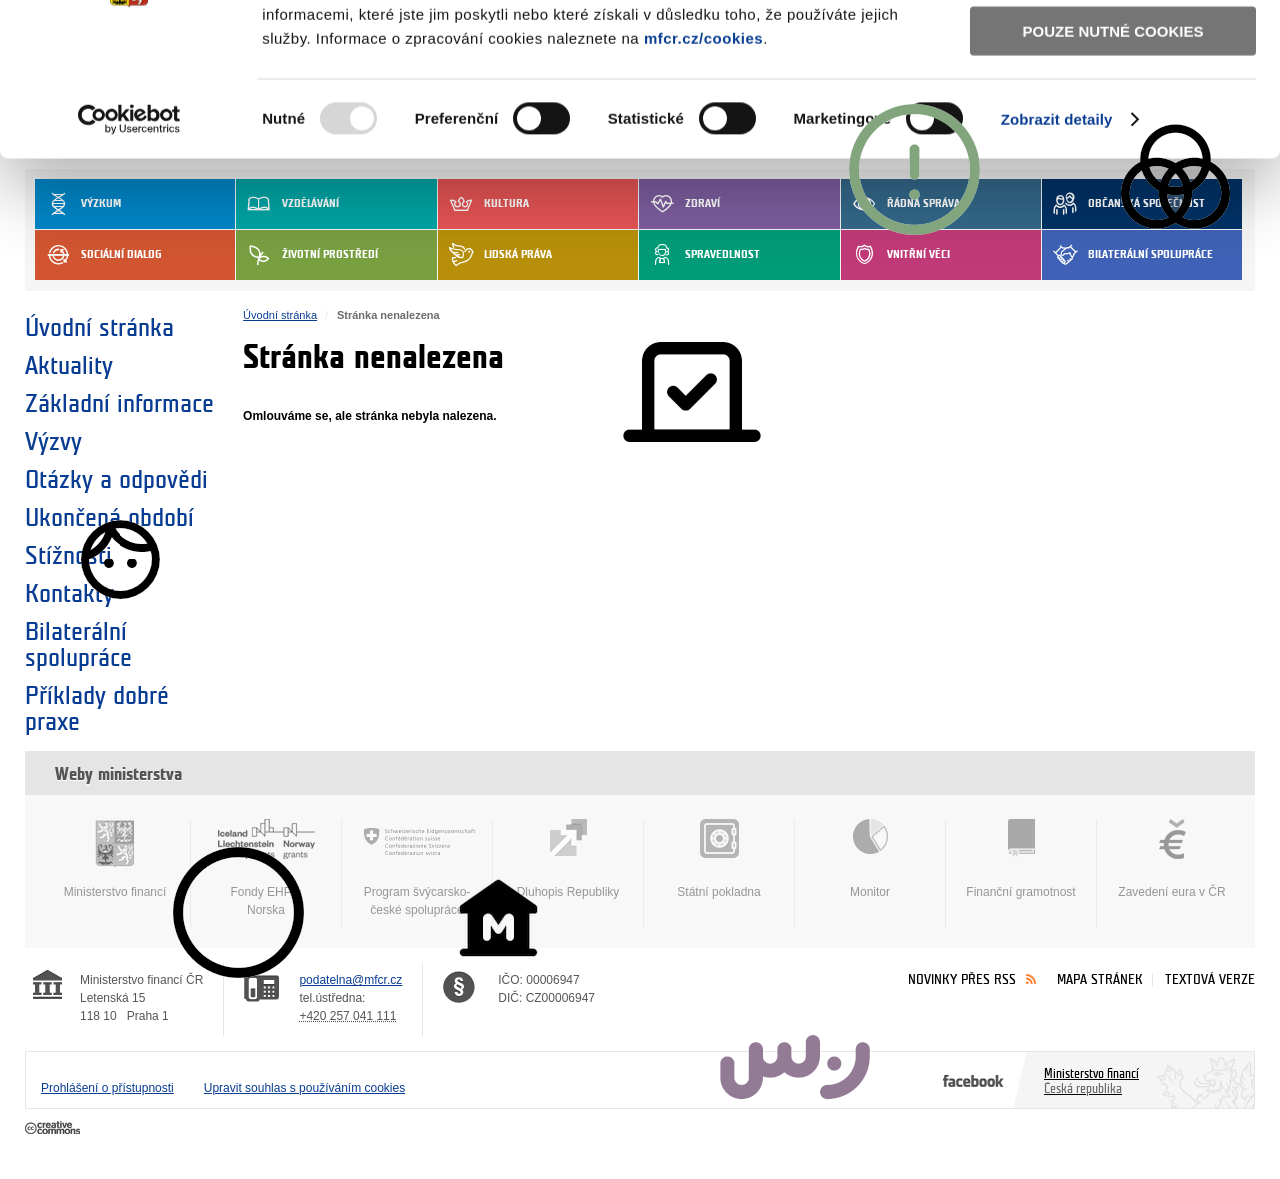 This screenshot has width=1280, height=1179. I want to click on access your profile or account settings, so click(120, 559).